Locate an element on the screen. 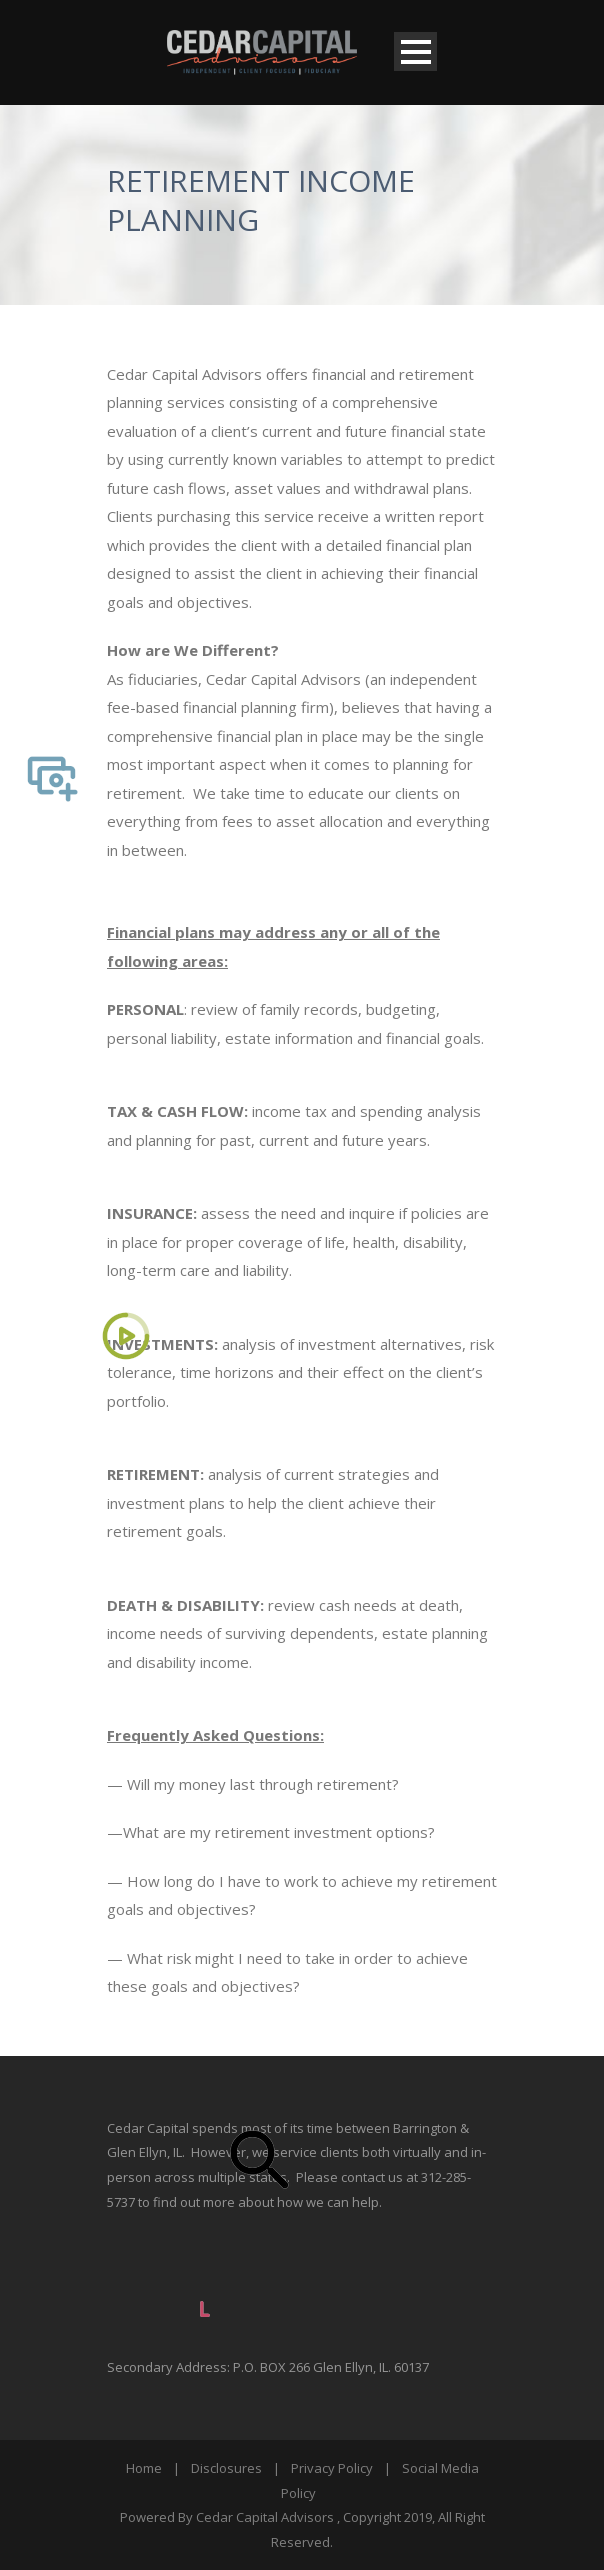  indicates a lowercase "L" character or letter identifier is located at coordinates (205, 2309).